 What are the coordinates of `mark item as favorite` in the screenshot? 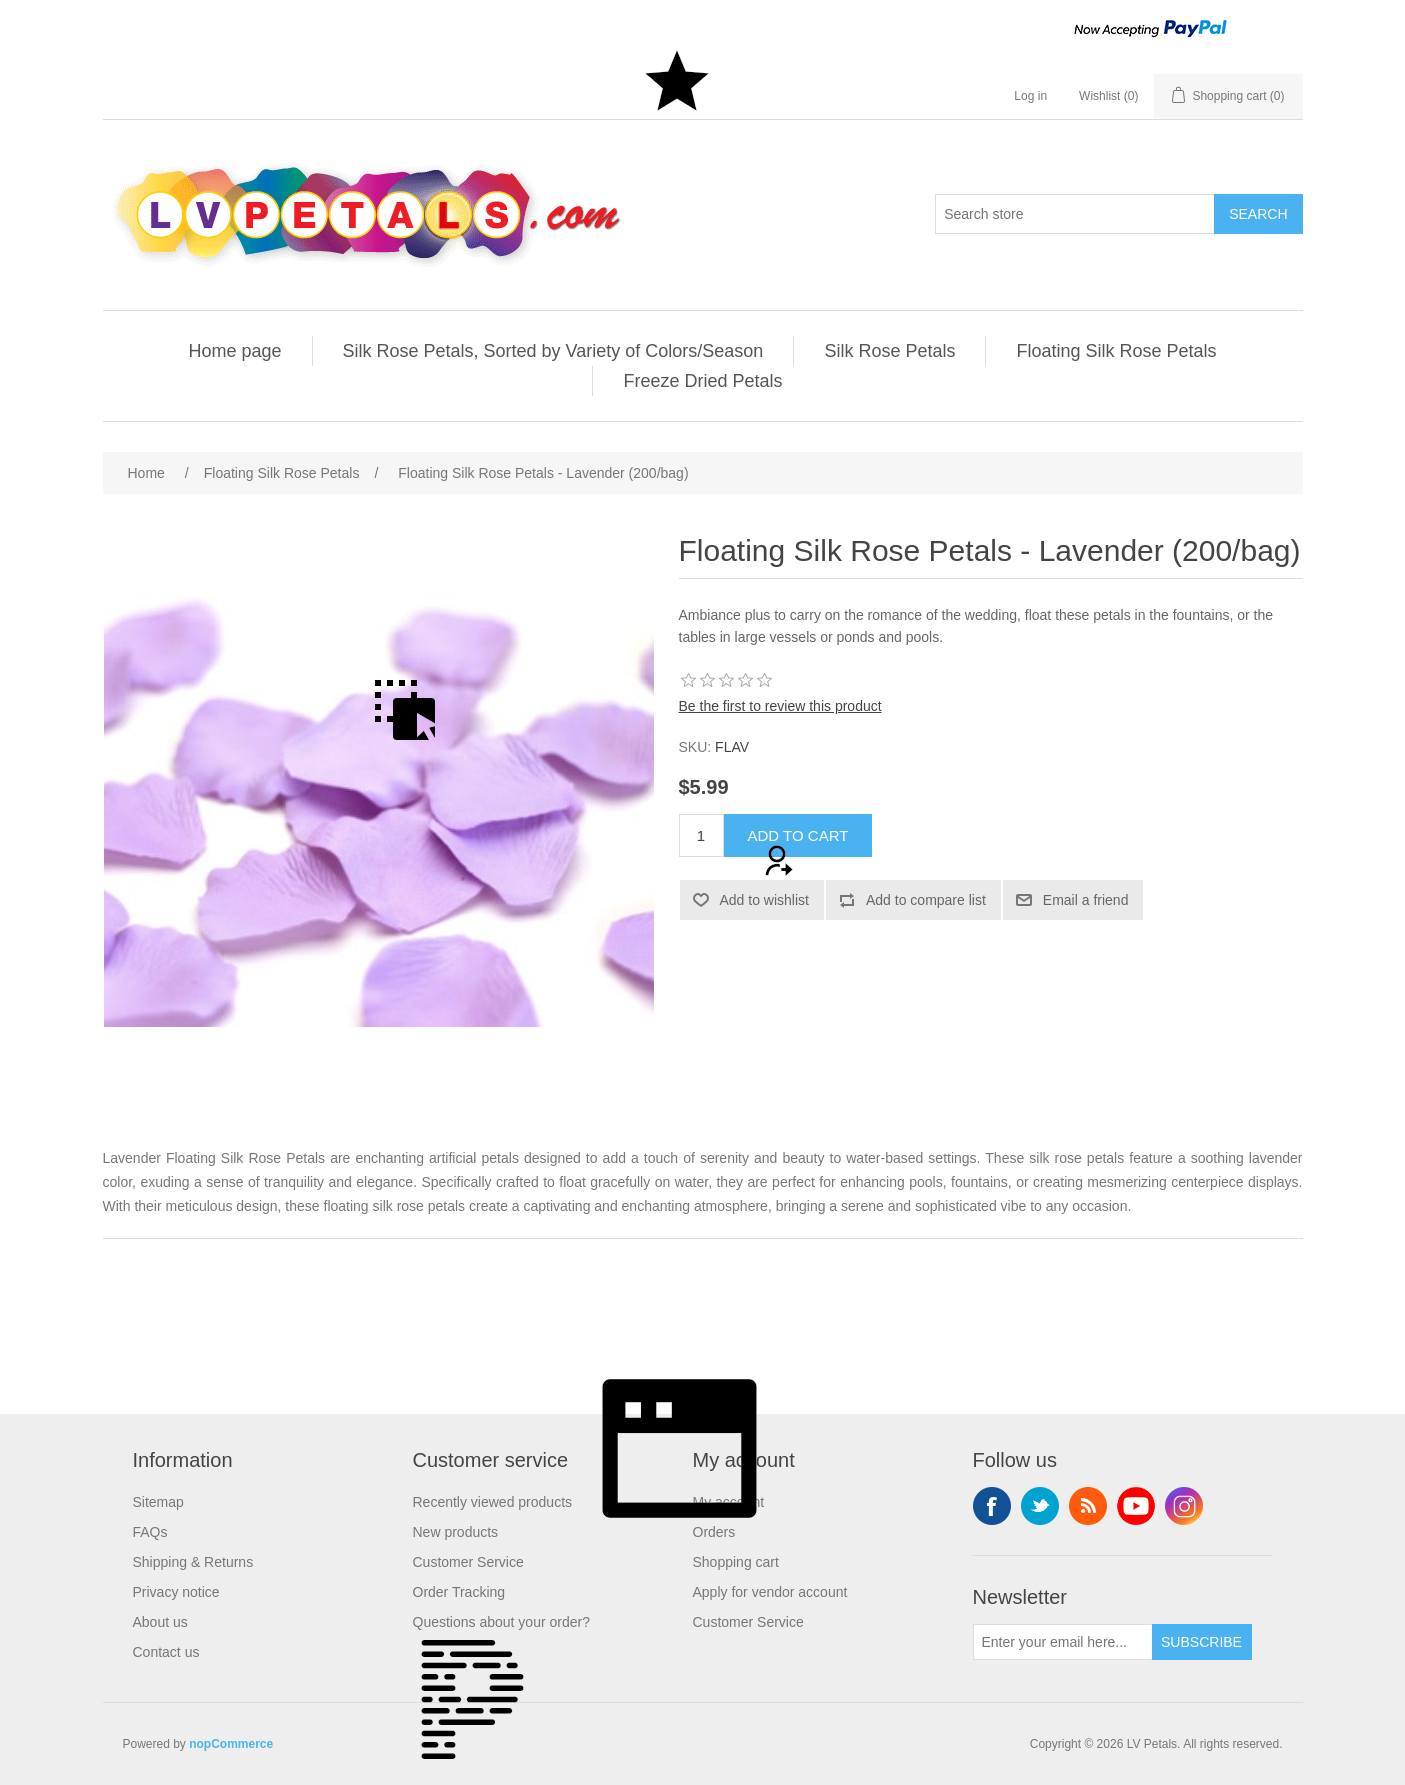 It's located at (677, 82).